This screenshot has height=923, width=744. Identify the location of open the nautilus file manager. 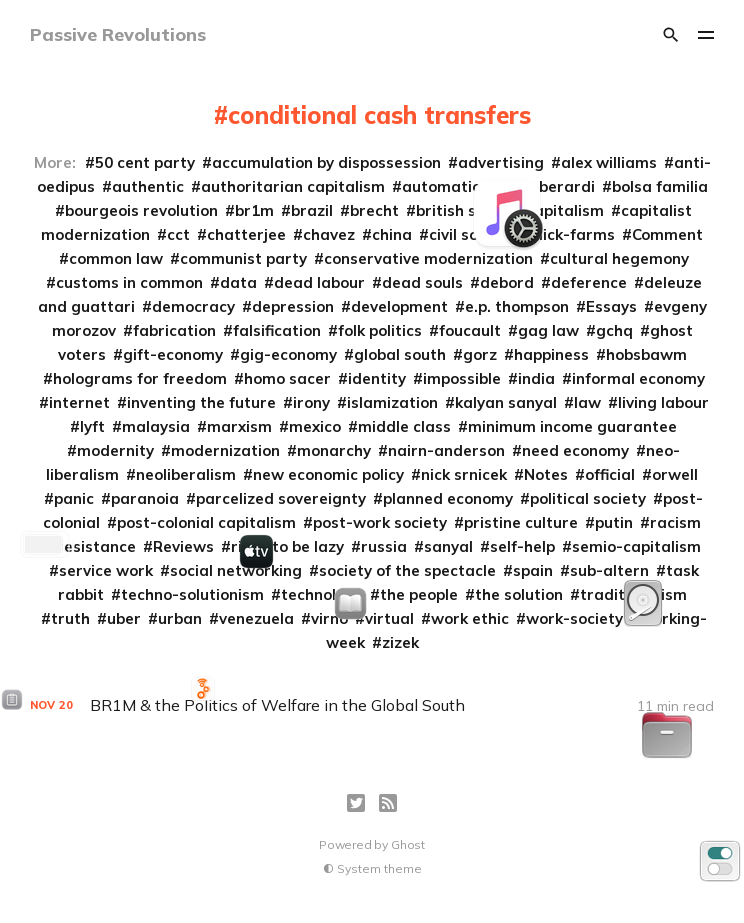
(667, 735).